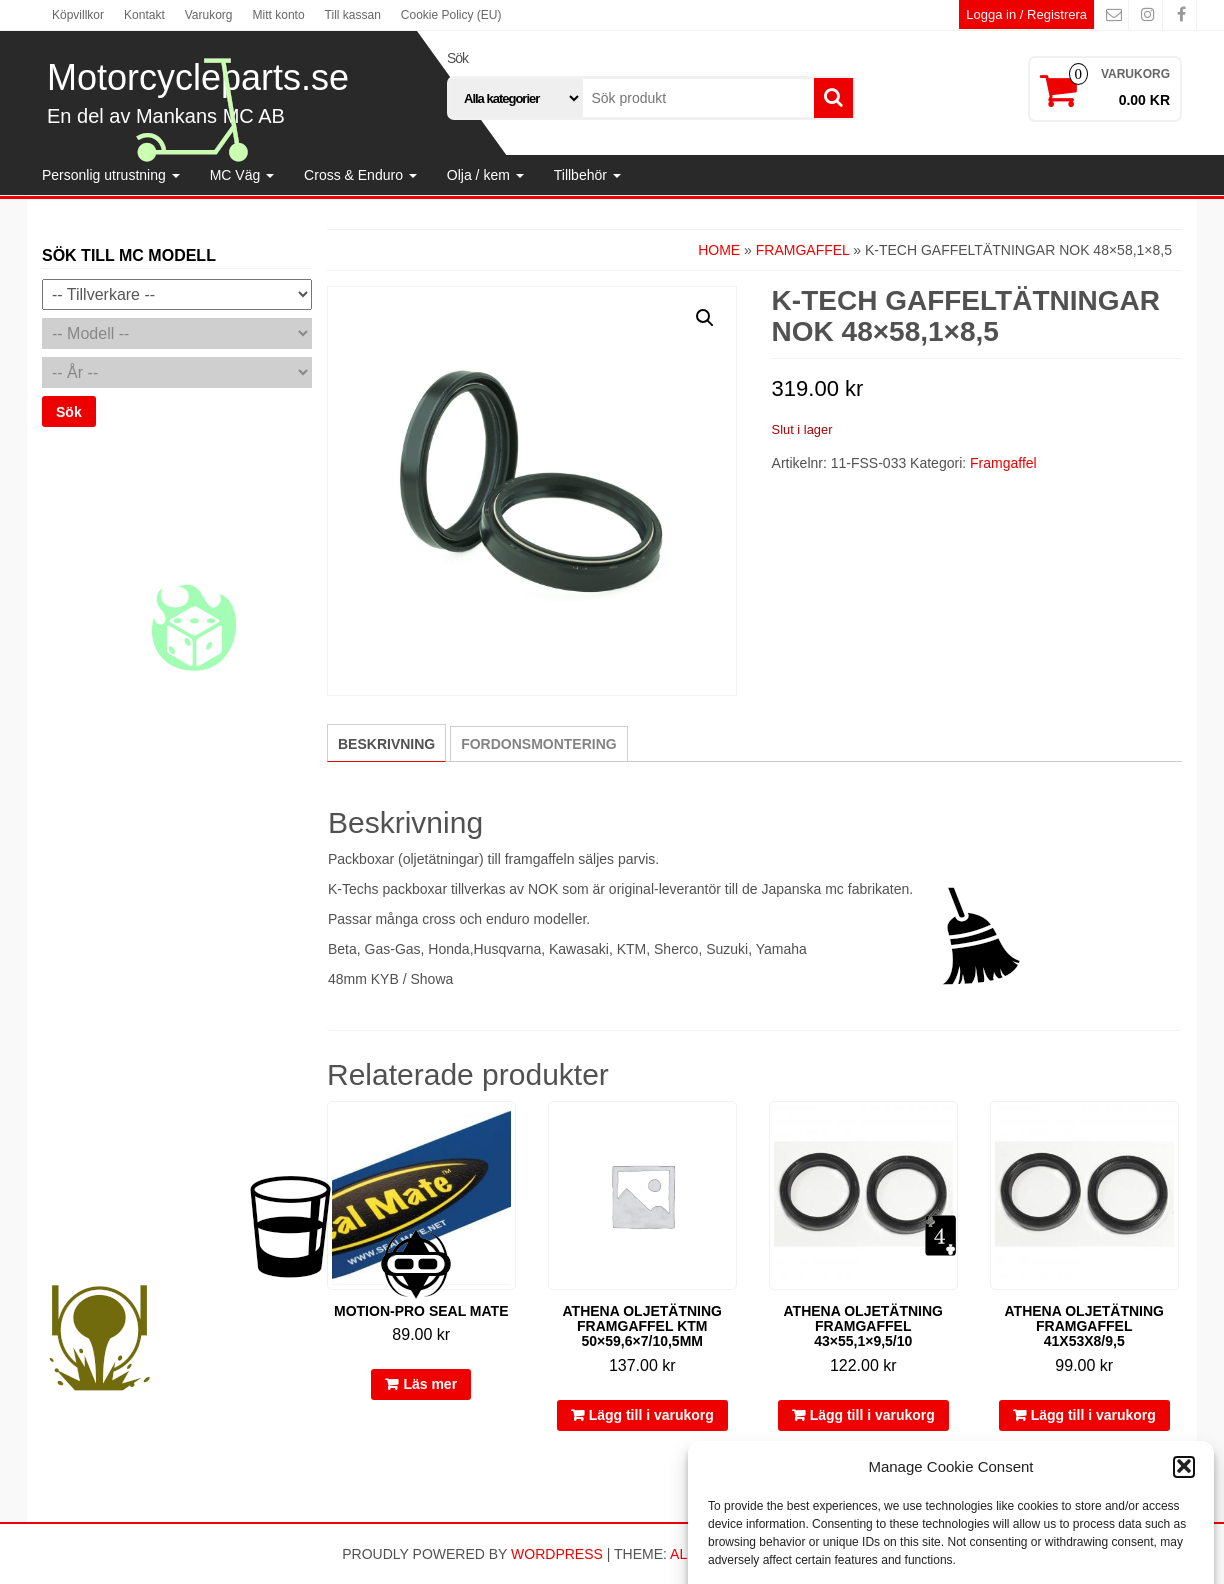 Image resolution: width=1224 pixels, height=1584 pixels. What do you see at coordinates (192, 110) in the screenshot?
I see `select kick scooter as transportation mode` at bounding box center [192, 110].